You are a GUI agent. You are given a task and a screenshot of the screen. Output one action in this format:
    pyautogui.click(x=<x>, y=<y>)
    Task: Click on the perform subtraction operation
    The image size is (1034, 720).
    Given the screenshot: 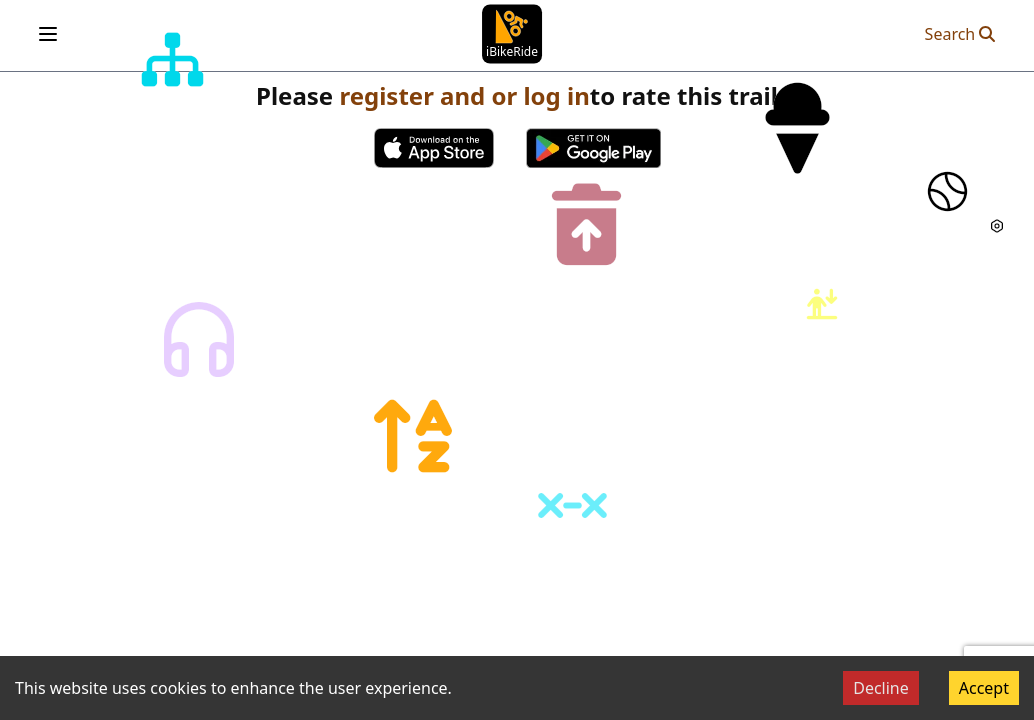 What is the action you would take?
    pyautogui.click(x=572, y=505)
    